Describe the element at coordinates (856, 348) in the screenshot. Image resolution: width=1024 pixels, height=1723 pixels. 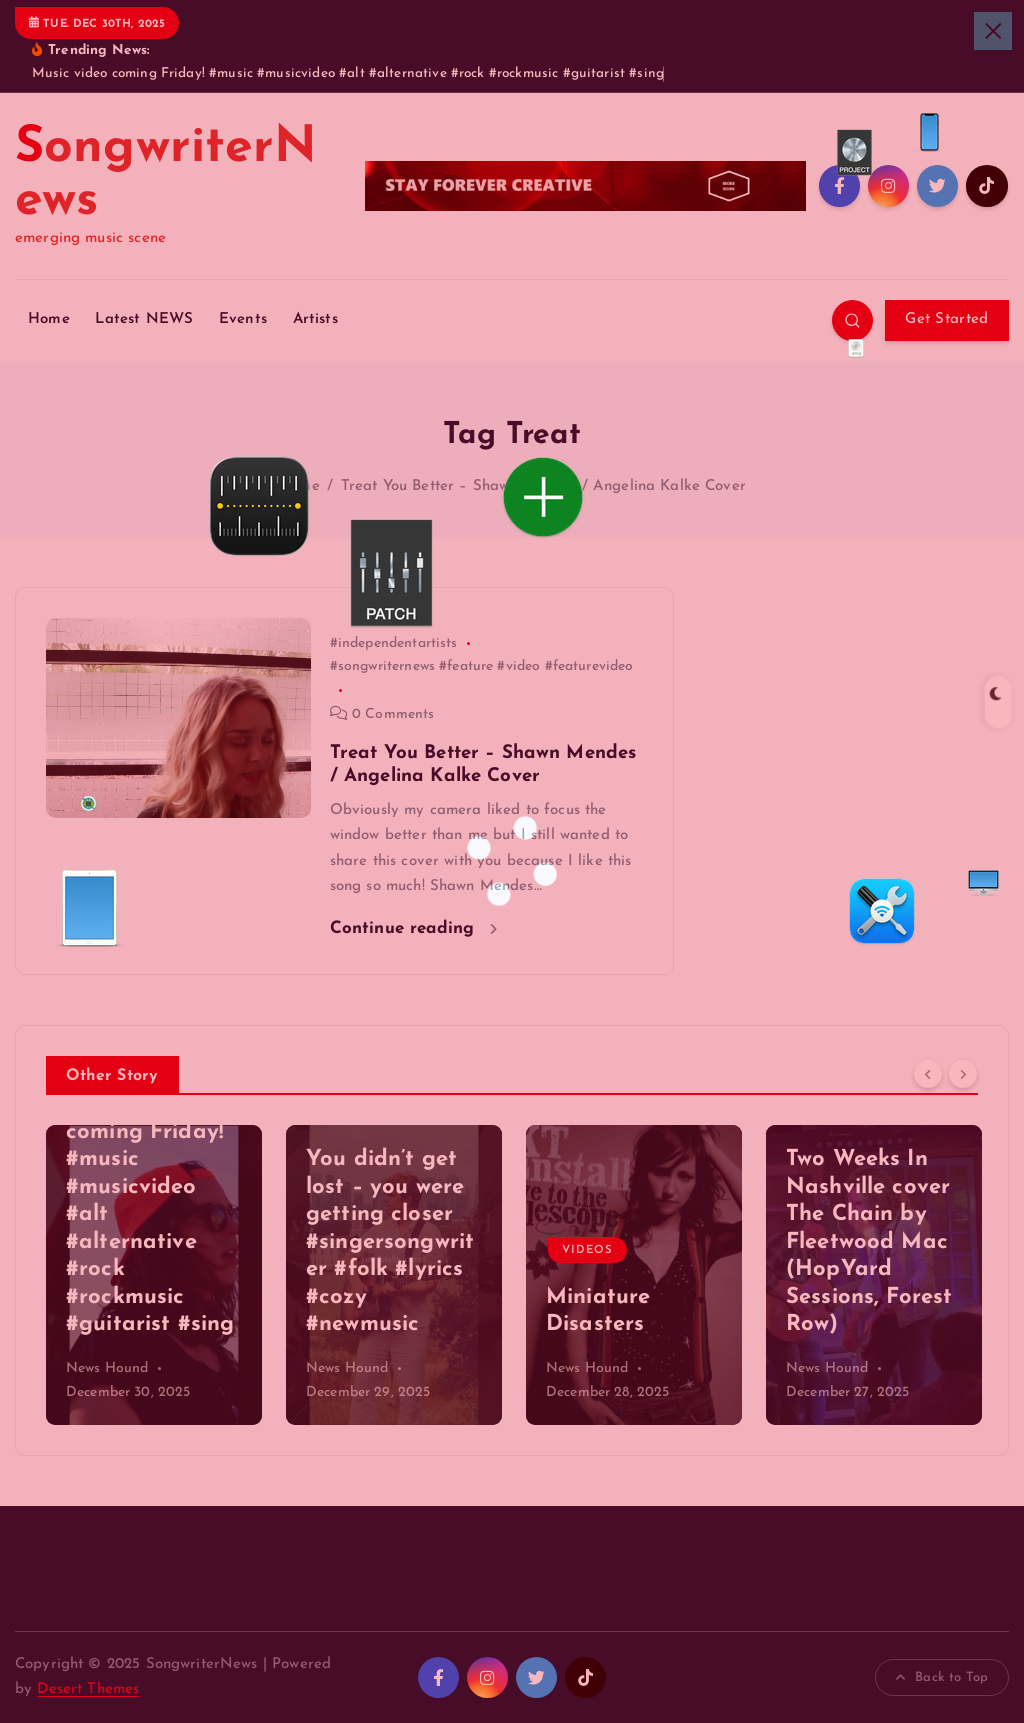
I see `apple disk image file (.dmg)` at that location.